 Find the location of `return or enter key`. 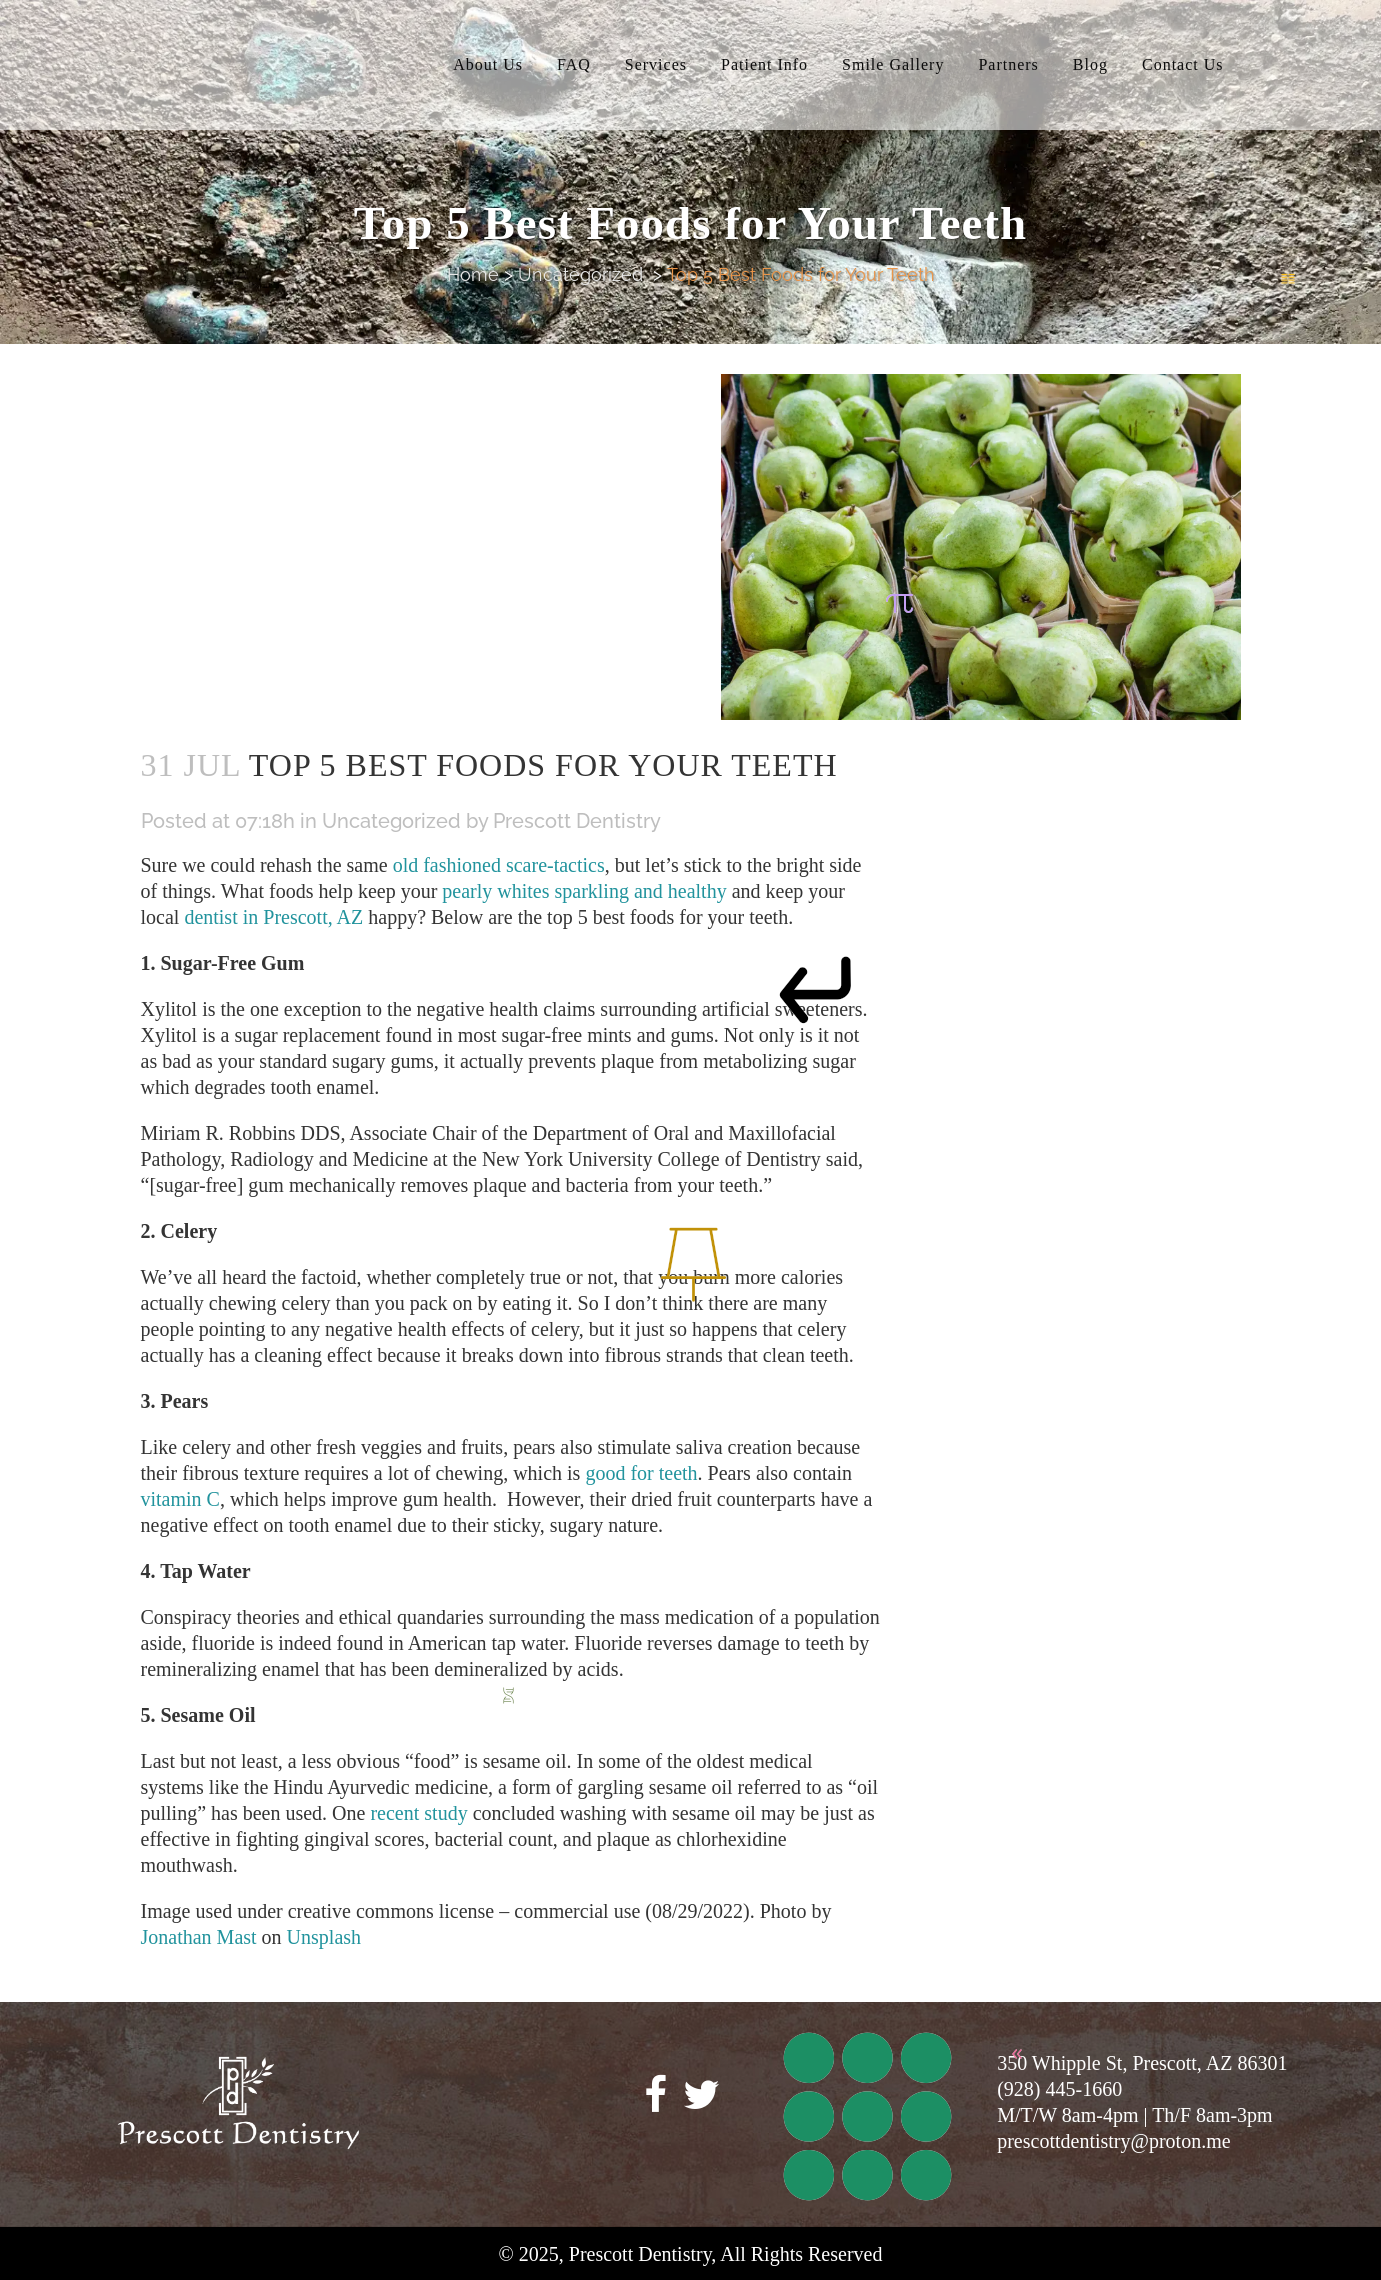

return or enter key is located at coordinates (813, 990).